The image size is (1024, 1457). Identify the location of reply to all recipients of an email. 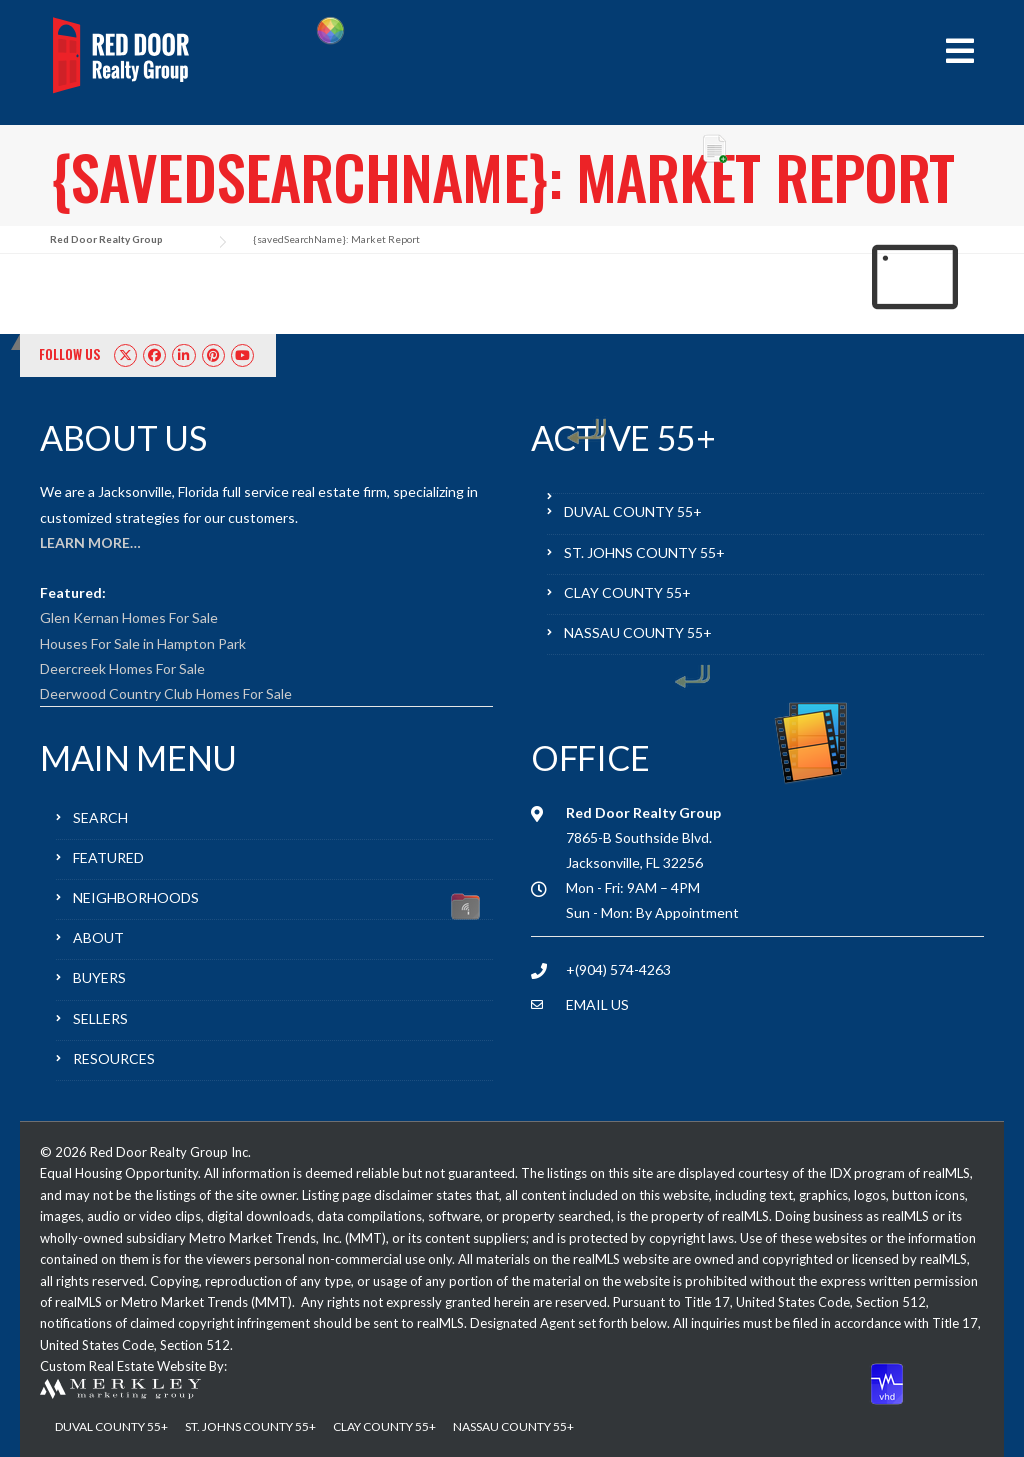
(692, 674).